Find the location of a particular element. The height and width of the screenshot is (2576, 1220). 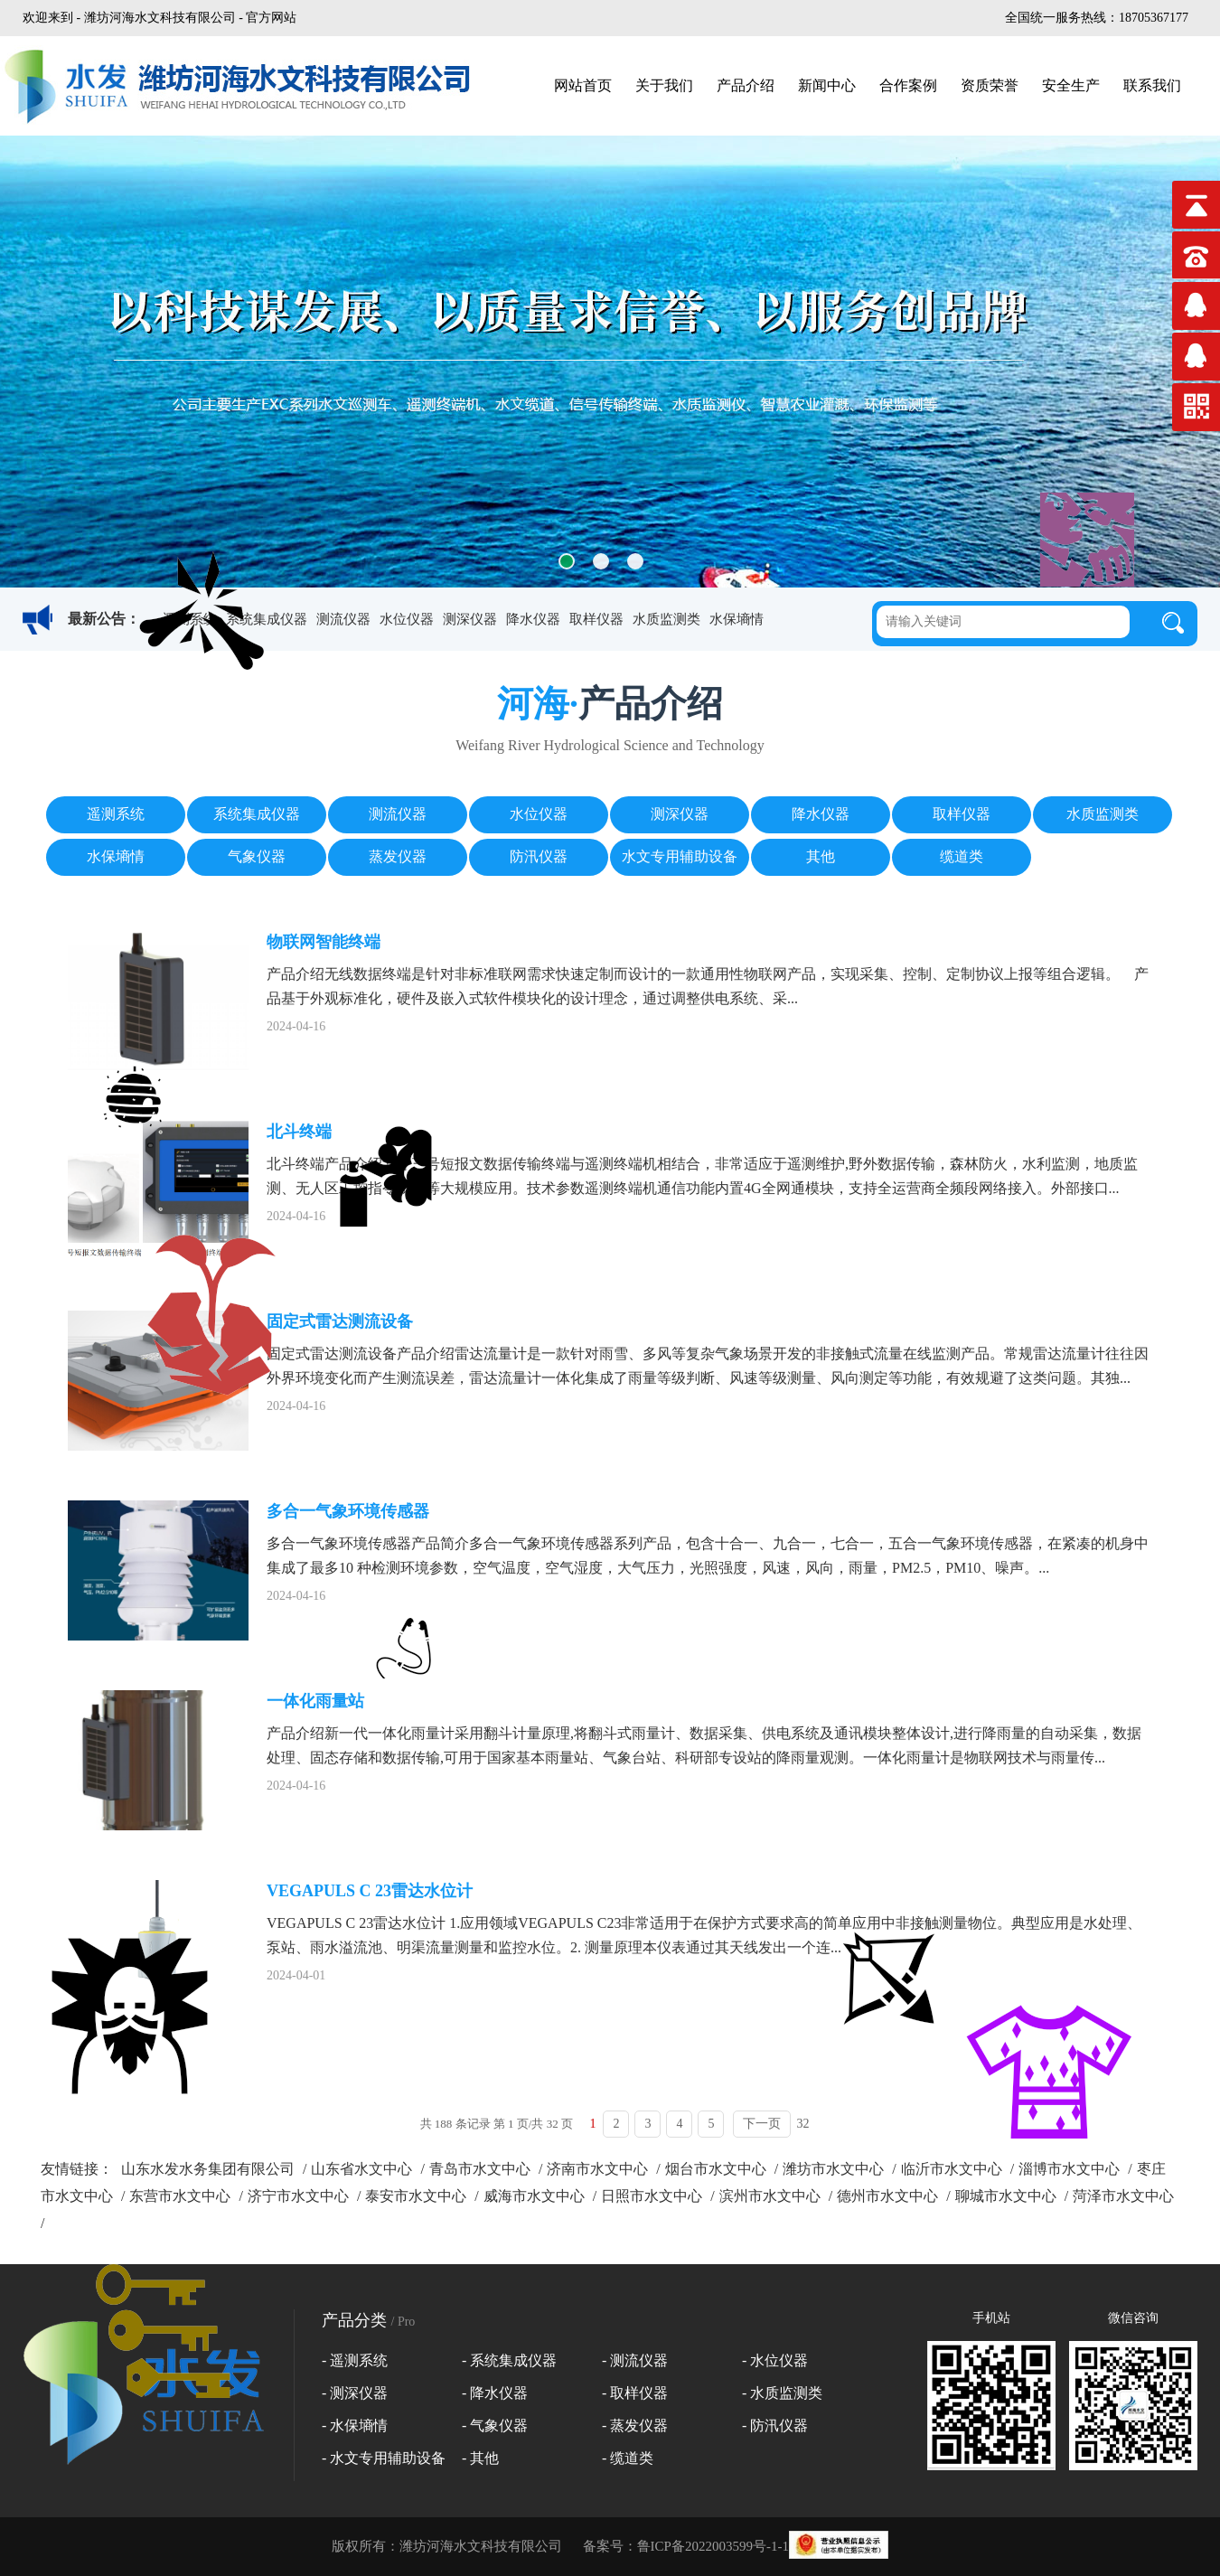

plant a seed or start growing crops is located at coordinates (214, 1314).